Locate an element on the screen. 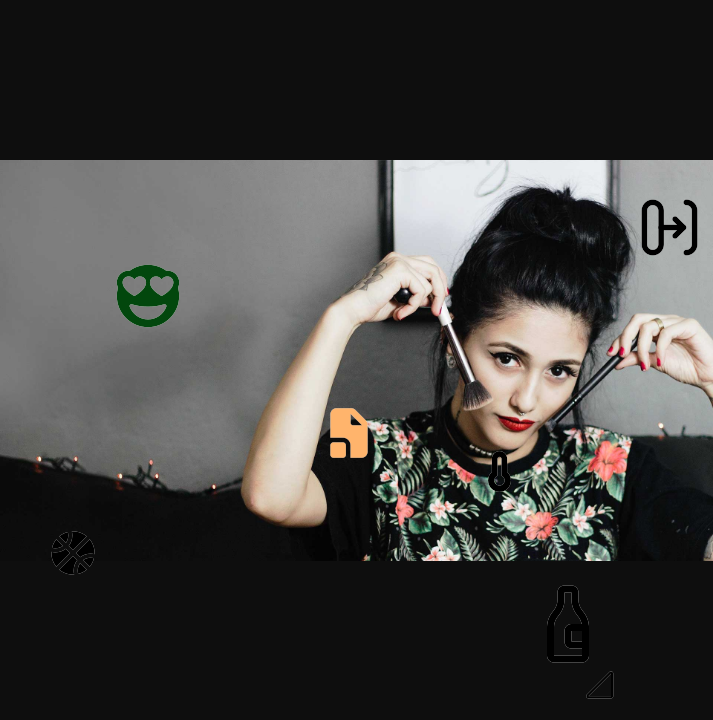 Image resolution: width=713 pixels, height=720 pixels. indicates no cellular signal available is located at coordinates (602, 686).